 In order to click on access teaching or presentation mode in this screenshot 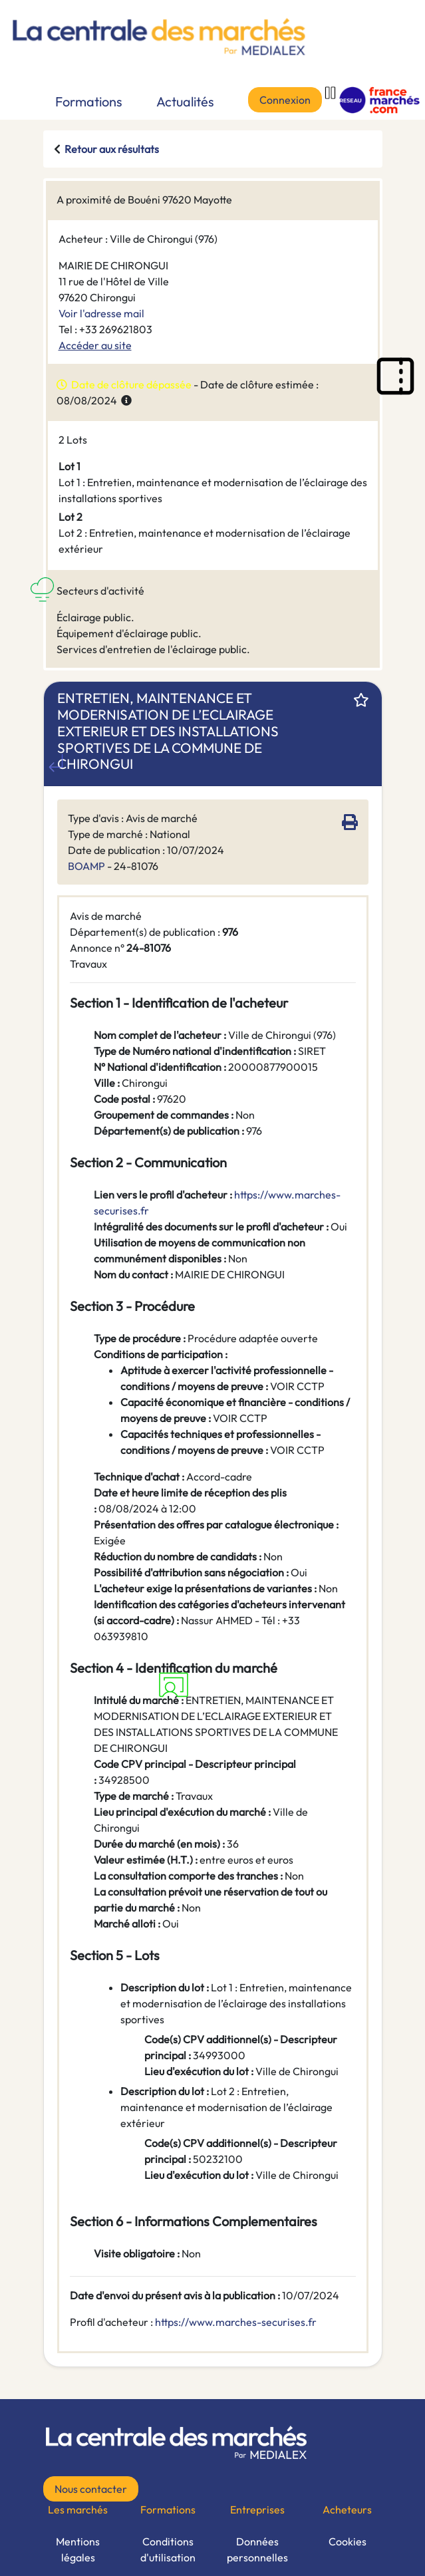, I will do `click(174, 1685)`.